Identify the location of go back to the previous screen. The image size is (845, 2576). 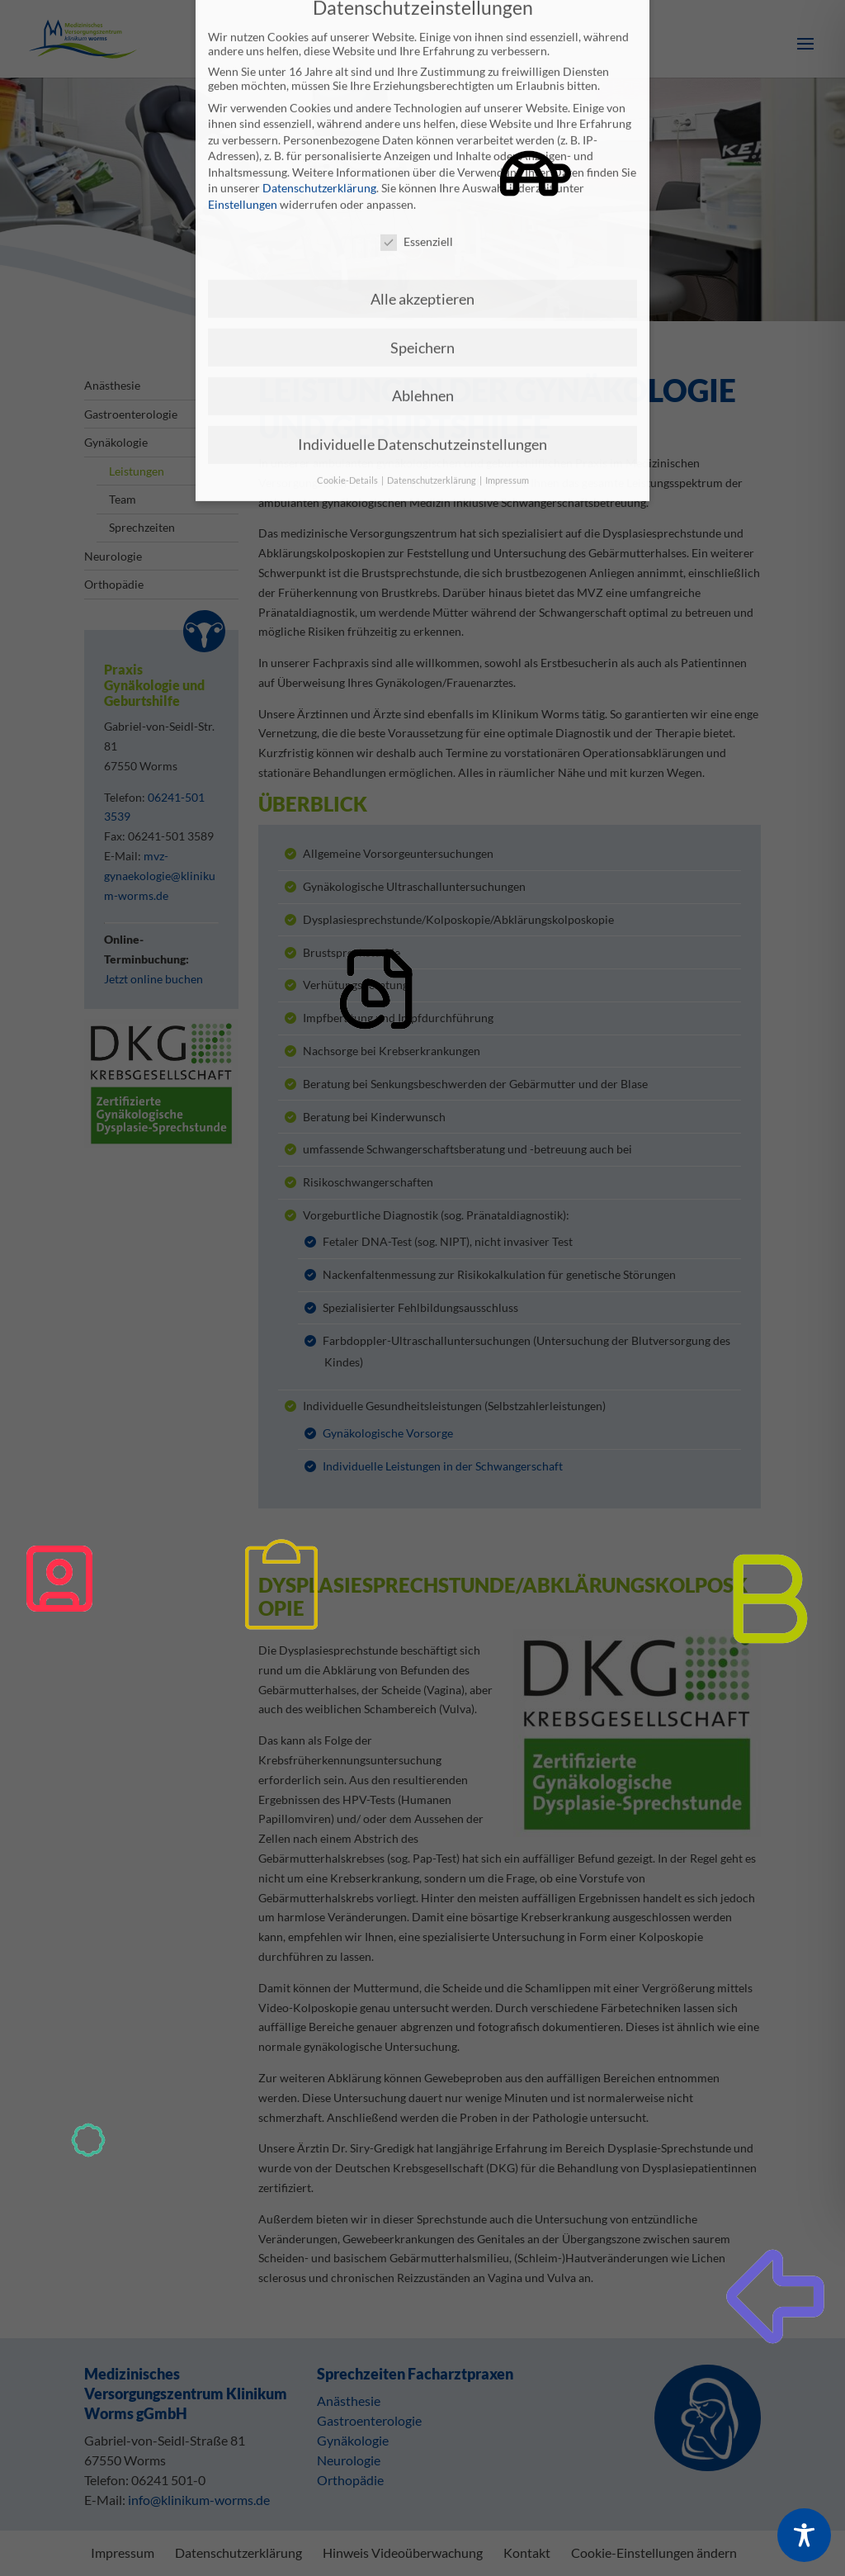
(777, 2296).